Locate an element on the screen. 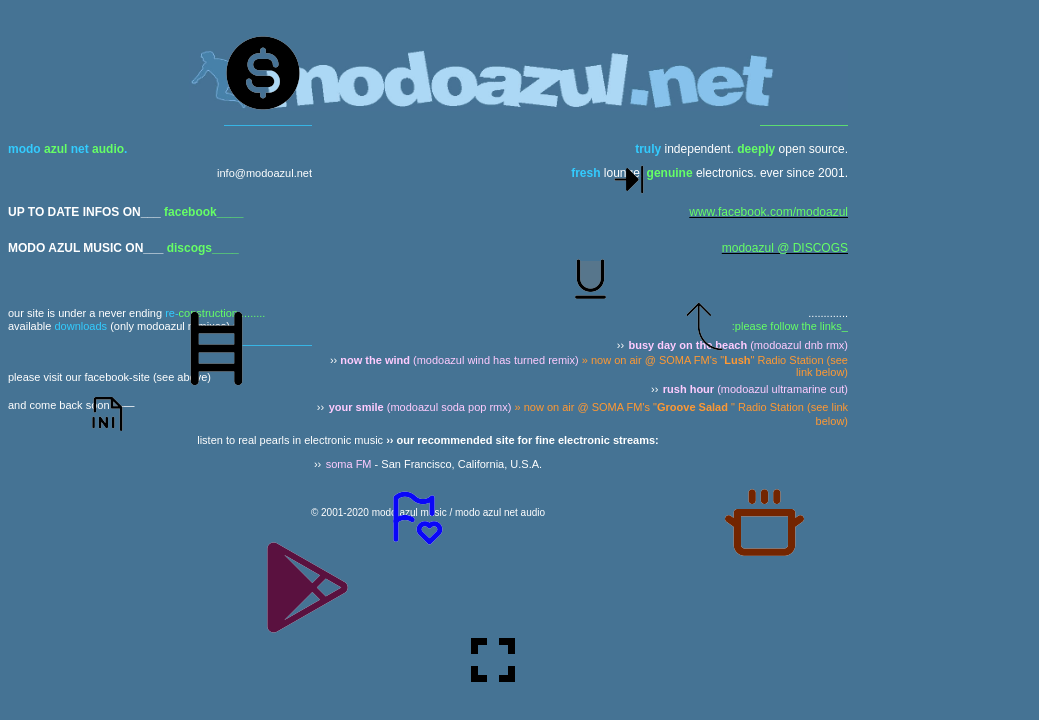  open google play store is located at coordinates (299, 587).